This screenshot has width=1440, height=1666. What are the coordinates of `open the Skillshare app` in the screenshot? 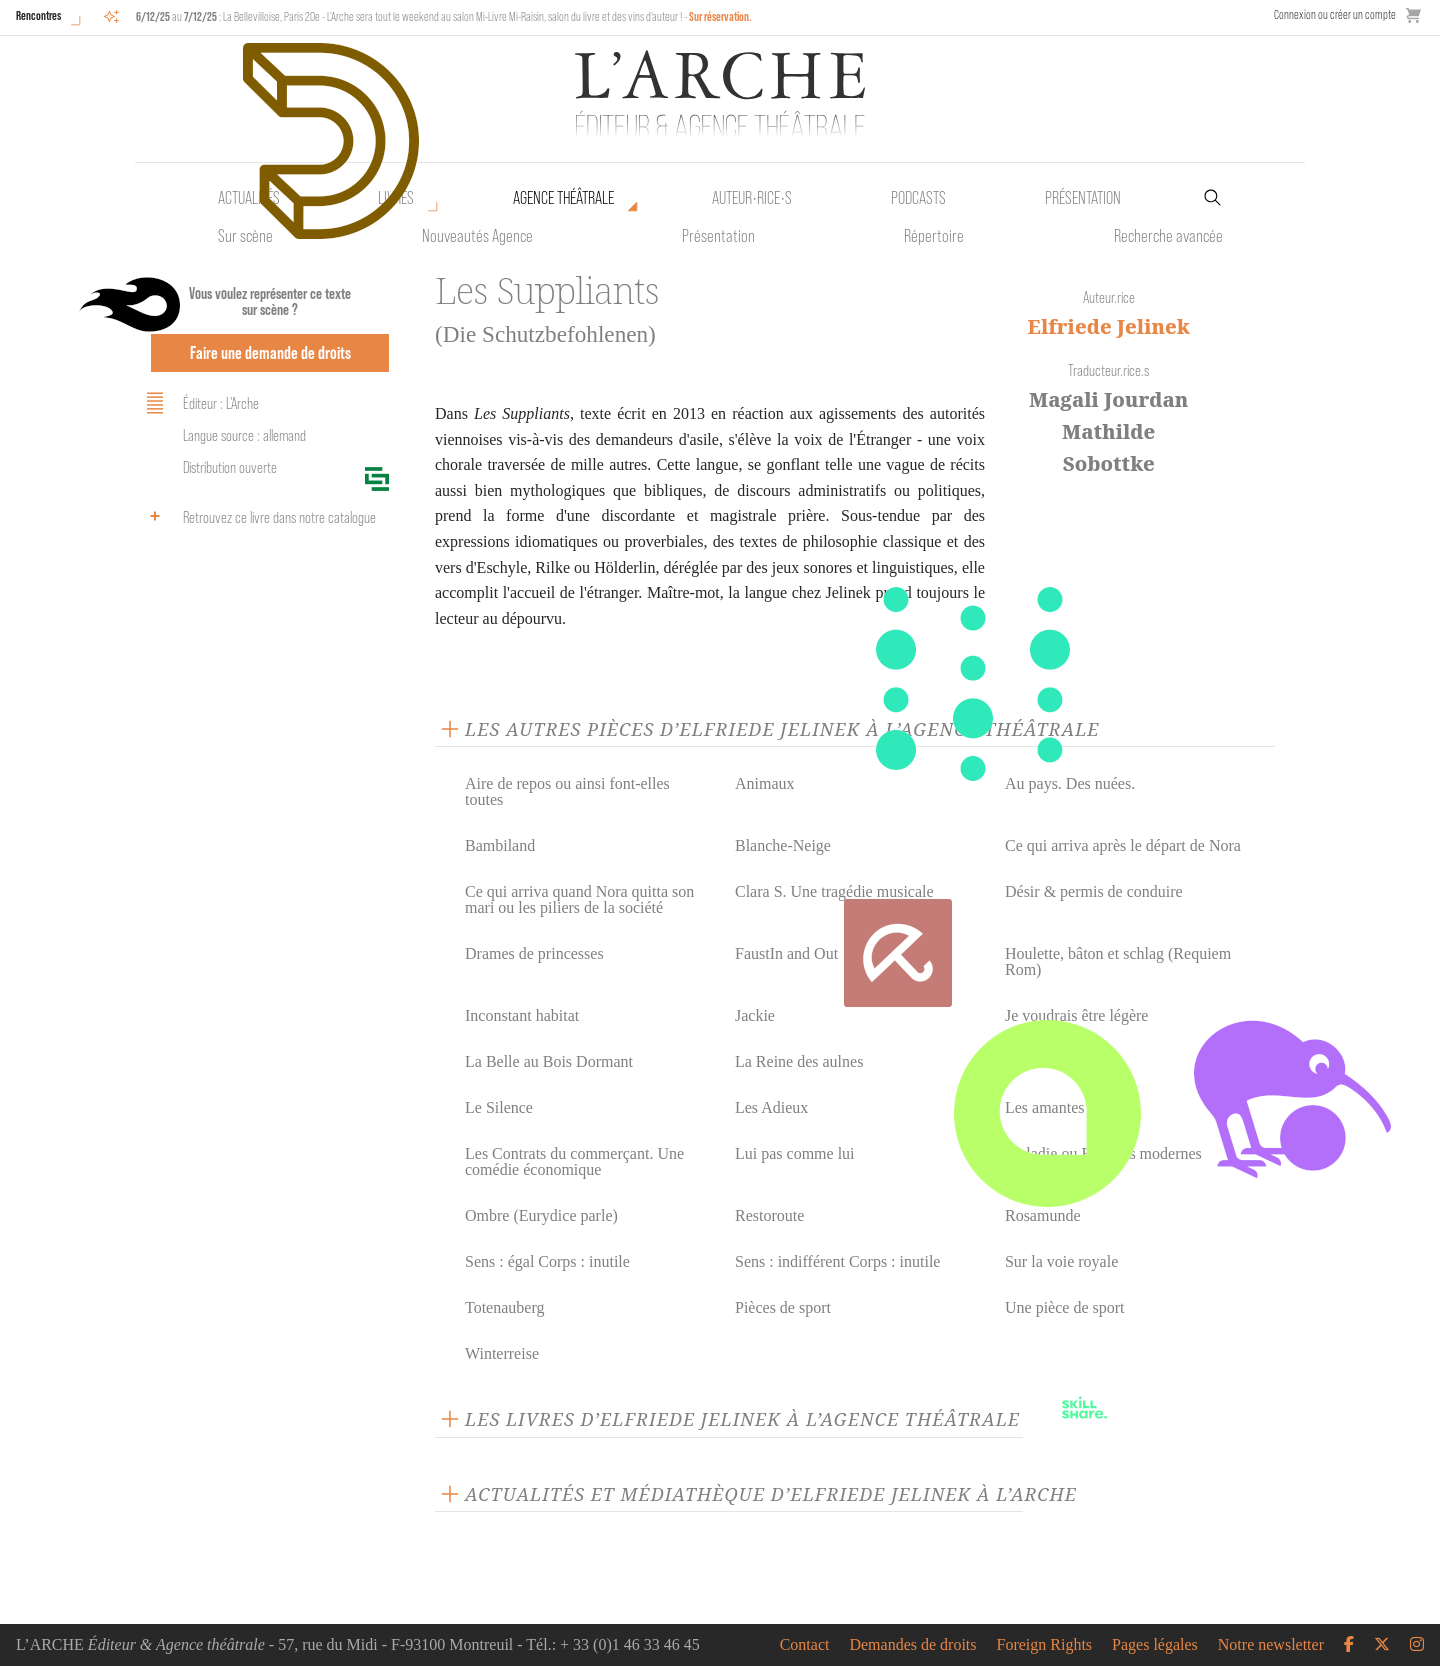 It's located at (1084, 1407).